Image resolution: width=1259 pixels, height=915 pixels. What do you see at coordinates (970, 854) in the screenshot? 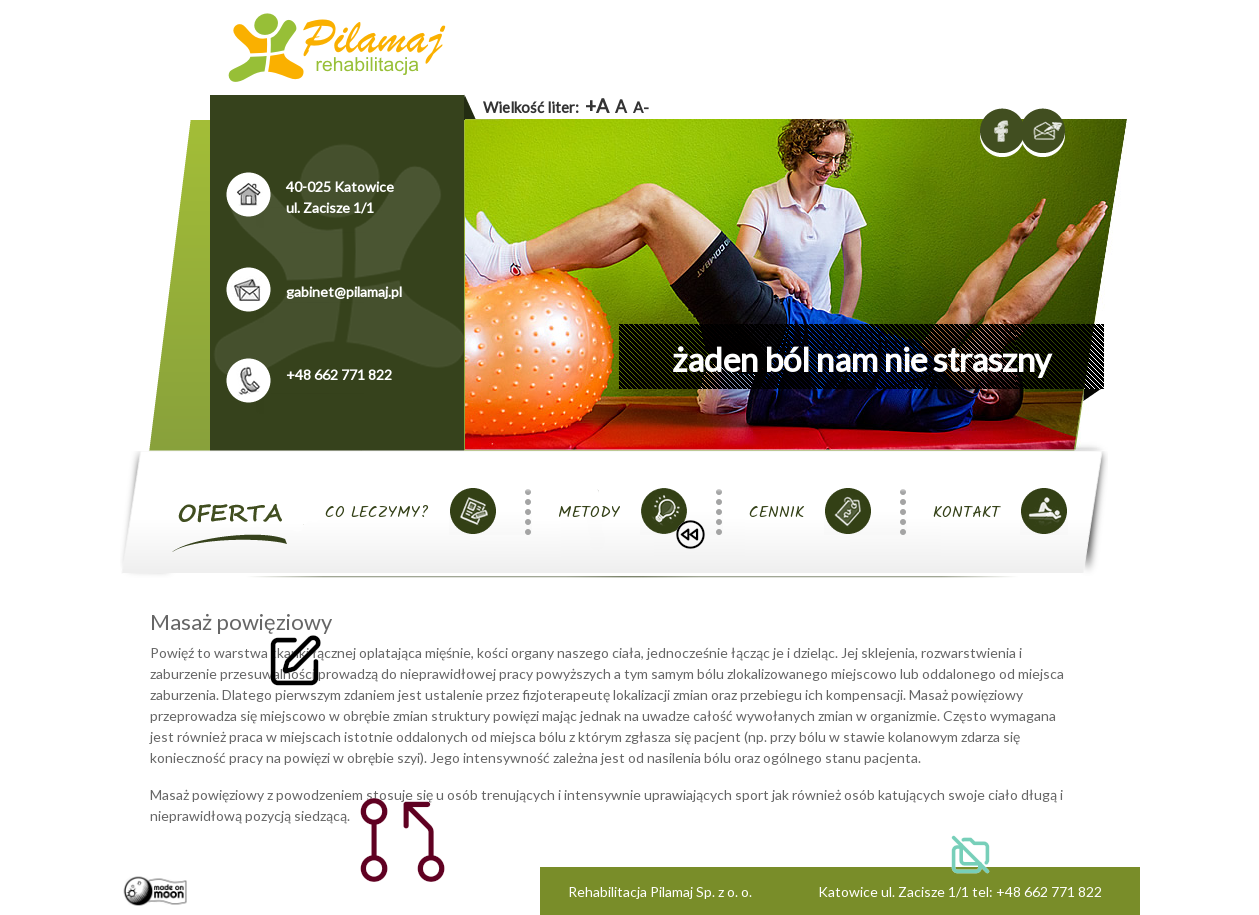
I see `folders are disabled or unavailable` at bounding box center [970, 854].